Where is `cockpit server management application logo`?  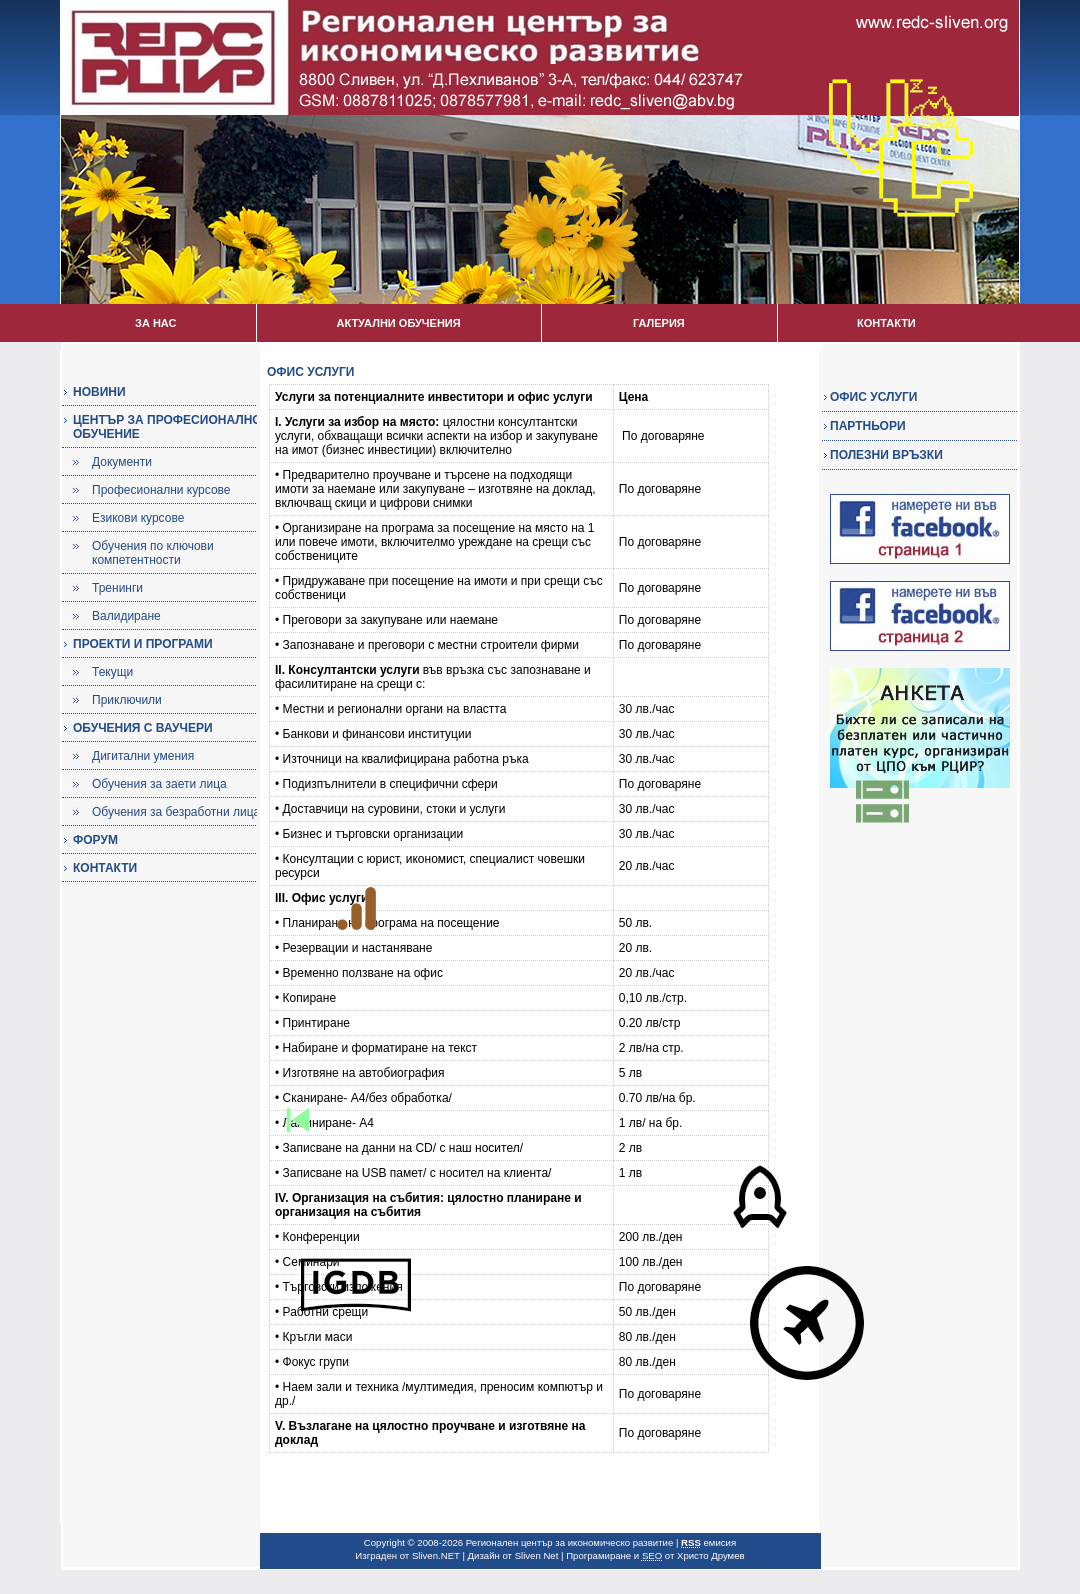 cockpit server management application logo is located at coordinates (807, 1323).